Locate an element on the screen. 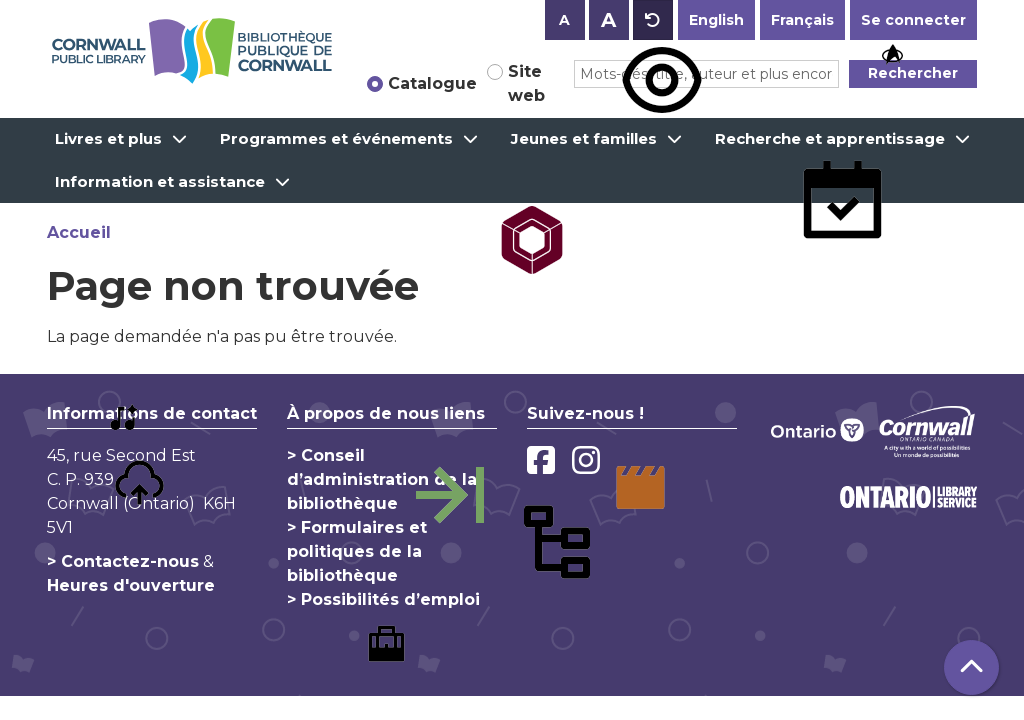 The height and width of the screenshot is (720, 1024). confirm a scheduled event or appointment is located at coordinates (842, 203).